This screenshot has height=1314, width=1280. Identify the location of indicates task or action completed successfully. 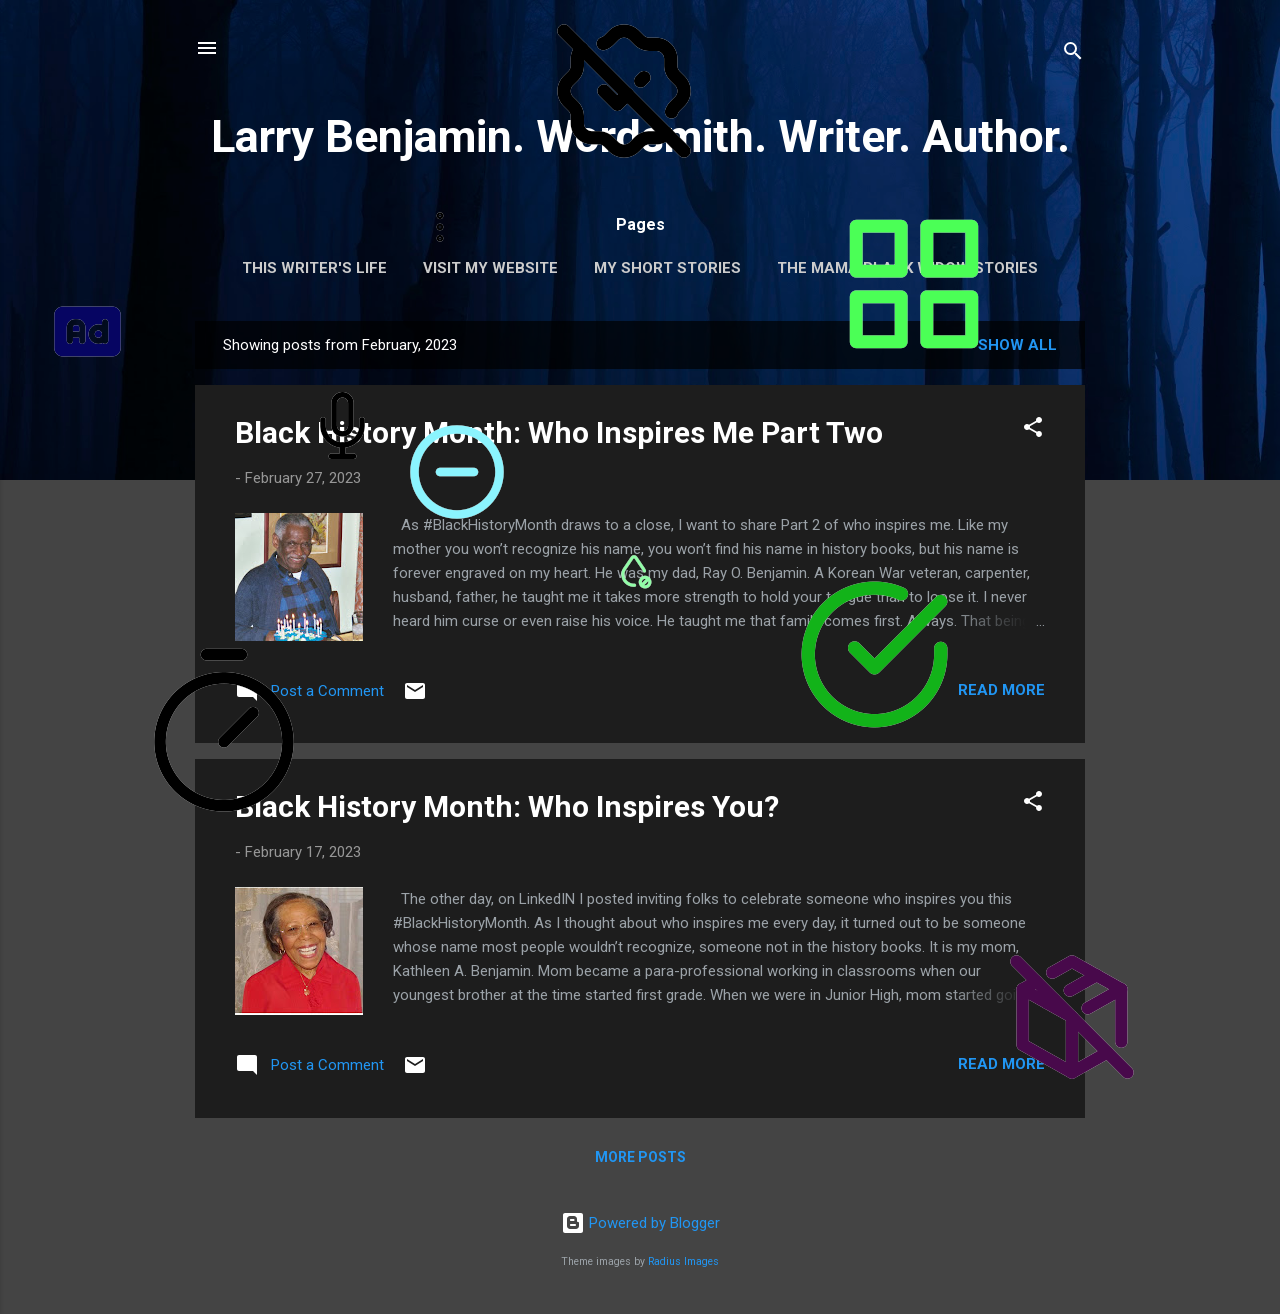
(874, 654).